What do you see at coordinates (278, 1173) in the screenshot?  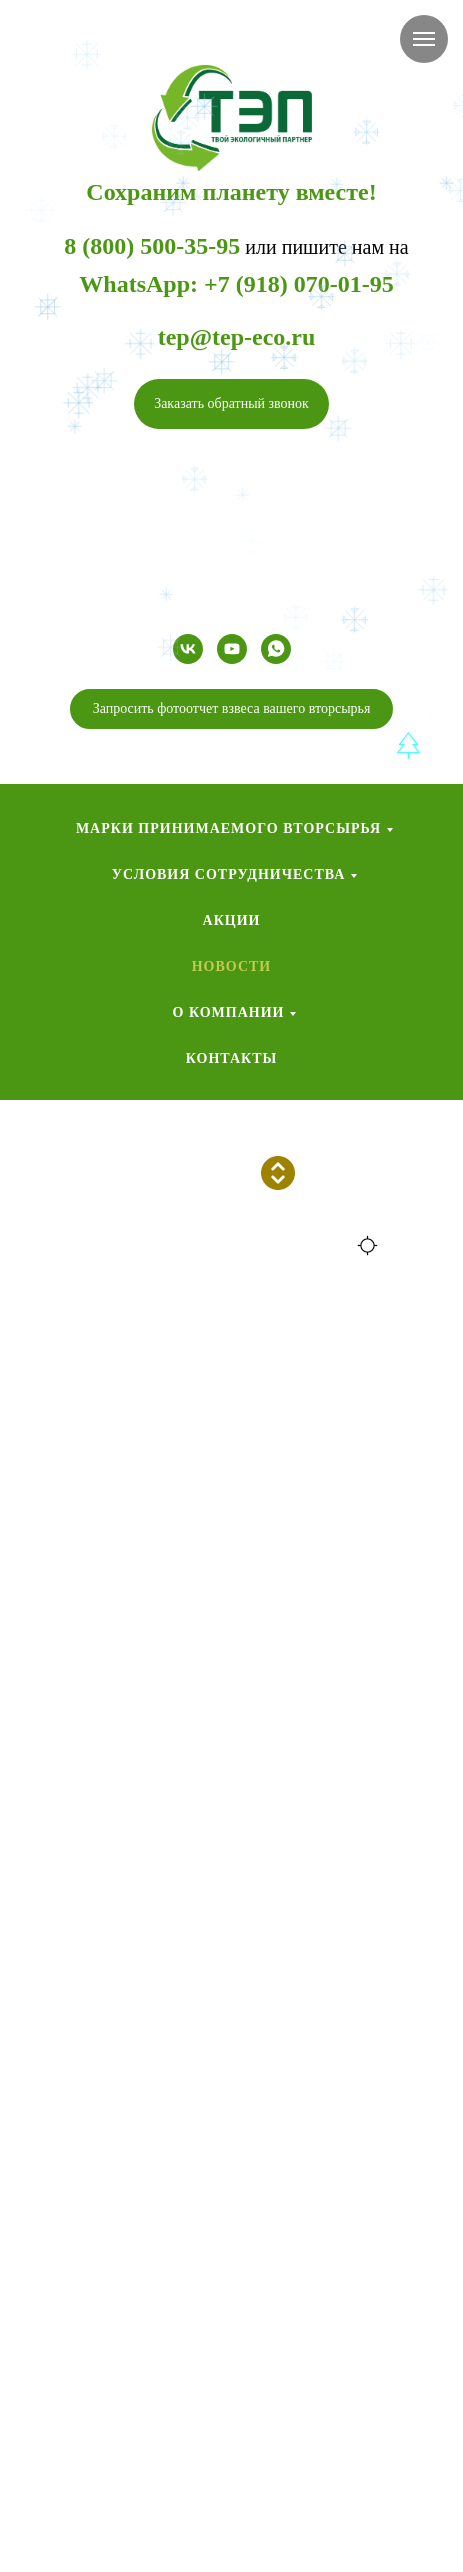 I see `expand or collapse a section` at bounding box center [278, 1173].